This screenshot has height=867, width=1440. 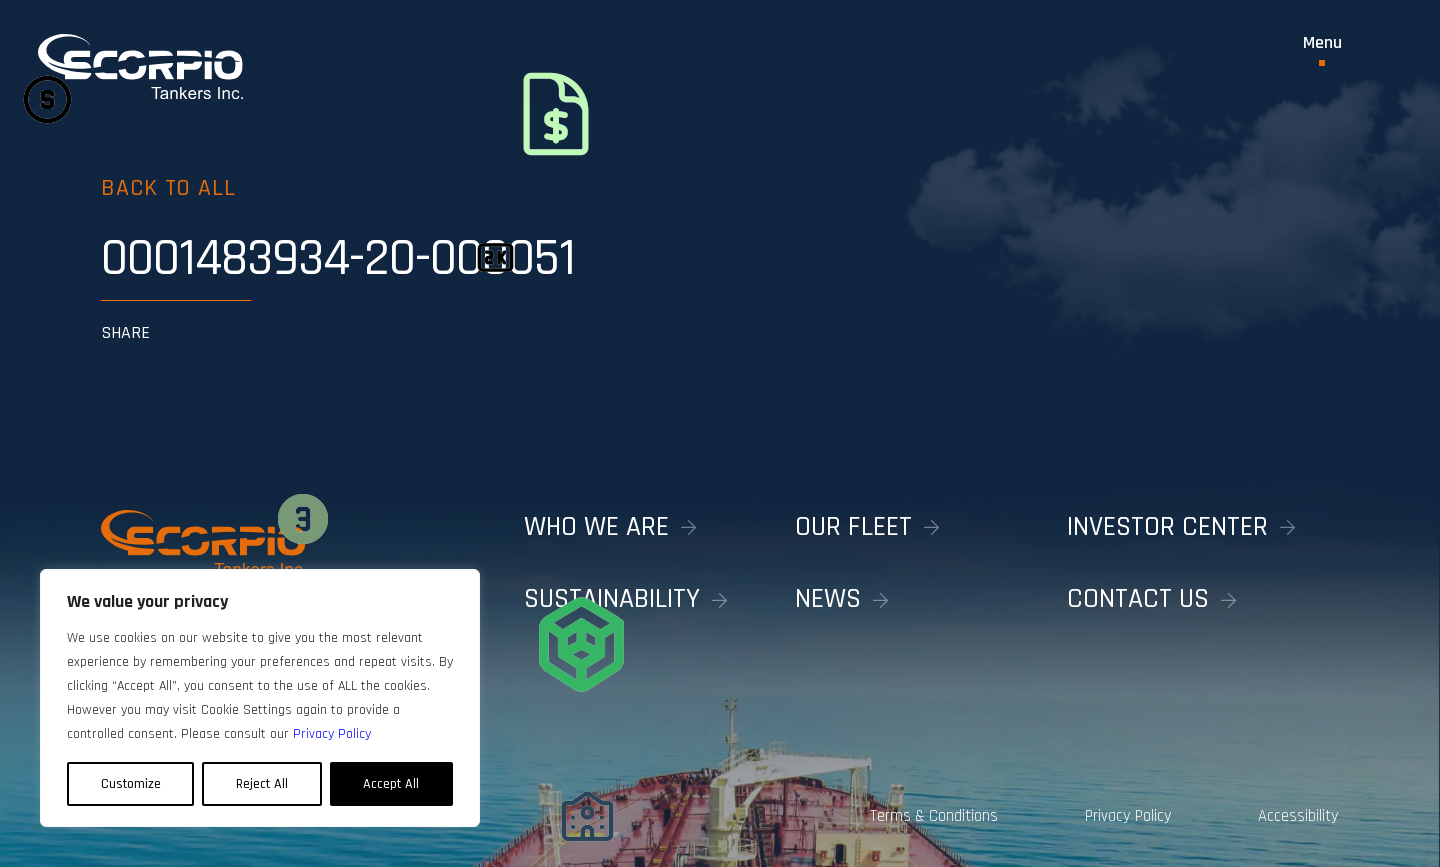 I want to click on view 3d model or object, so click(x=581, y=644).